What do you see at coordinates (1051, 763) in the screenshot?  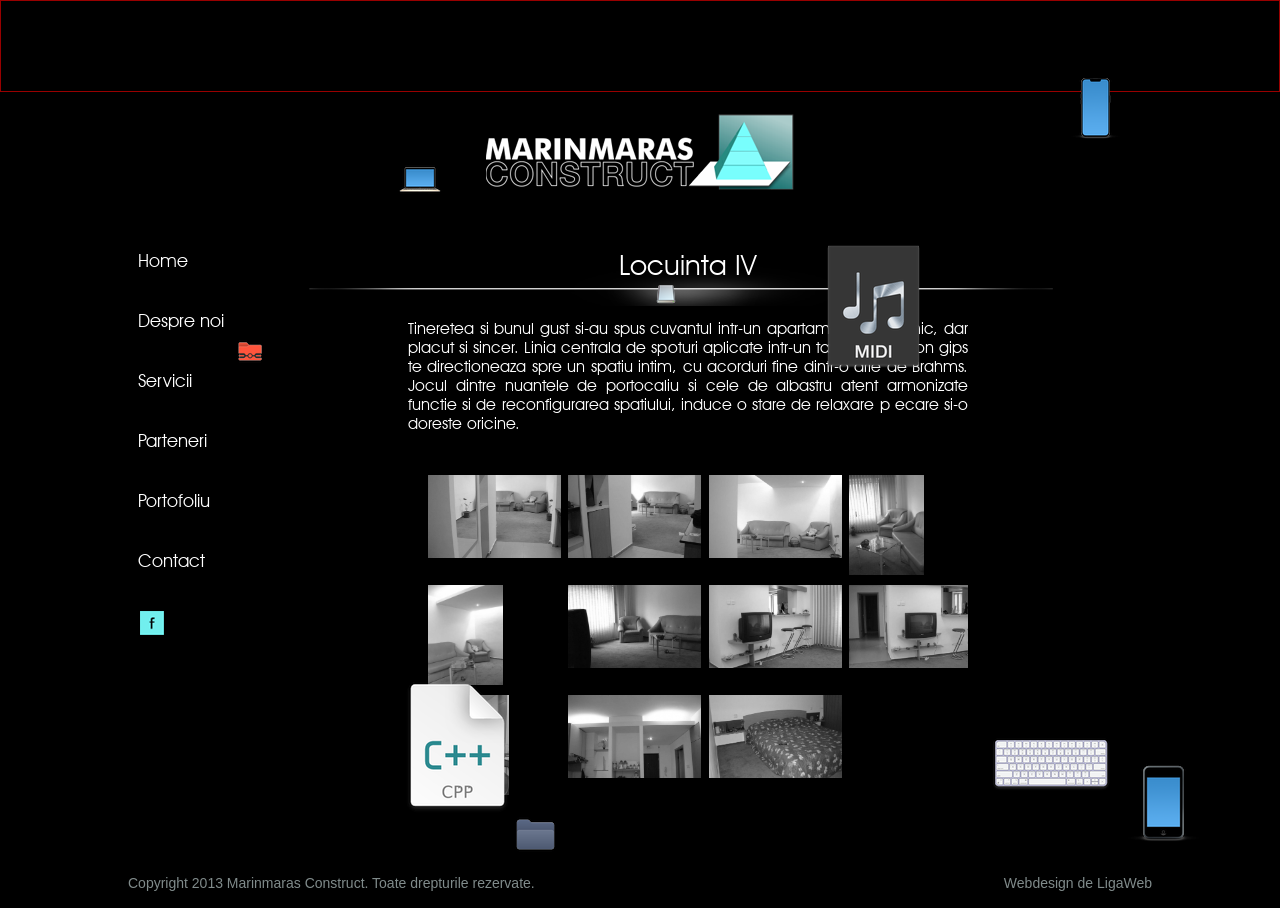 I see `connect a wireless bluetooth keyboard` at bounding box center [1051, 763].